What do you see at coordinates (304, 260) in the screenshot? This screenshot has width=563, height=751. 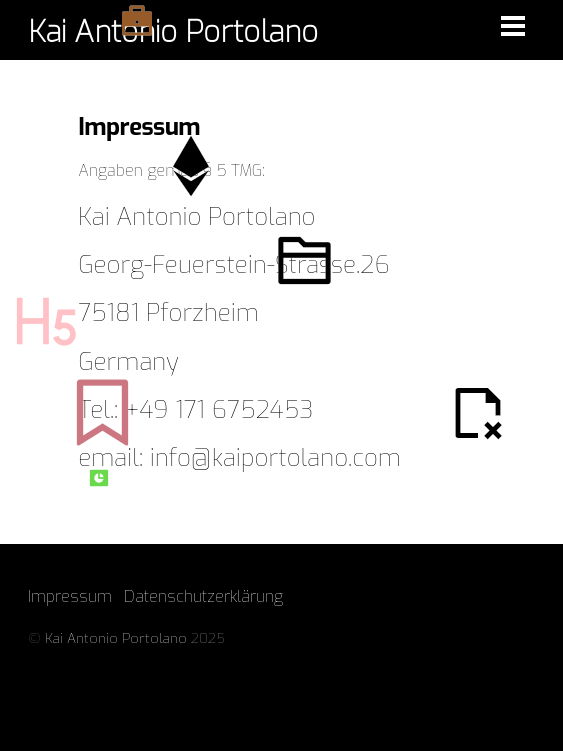 I see `open folder to view files` at bounding box center [304, 260].